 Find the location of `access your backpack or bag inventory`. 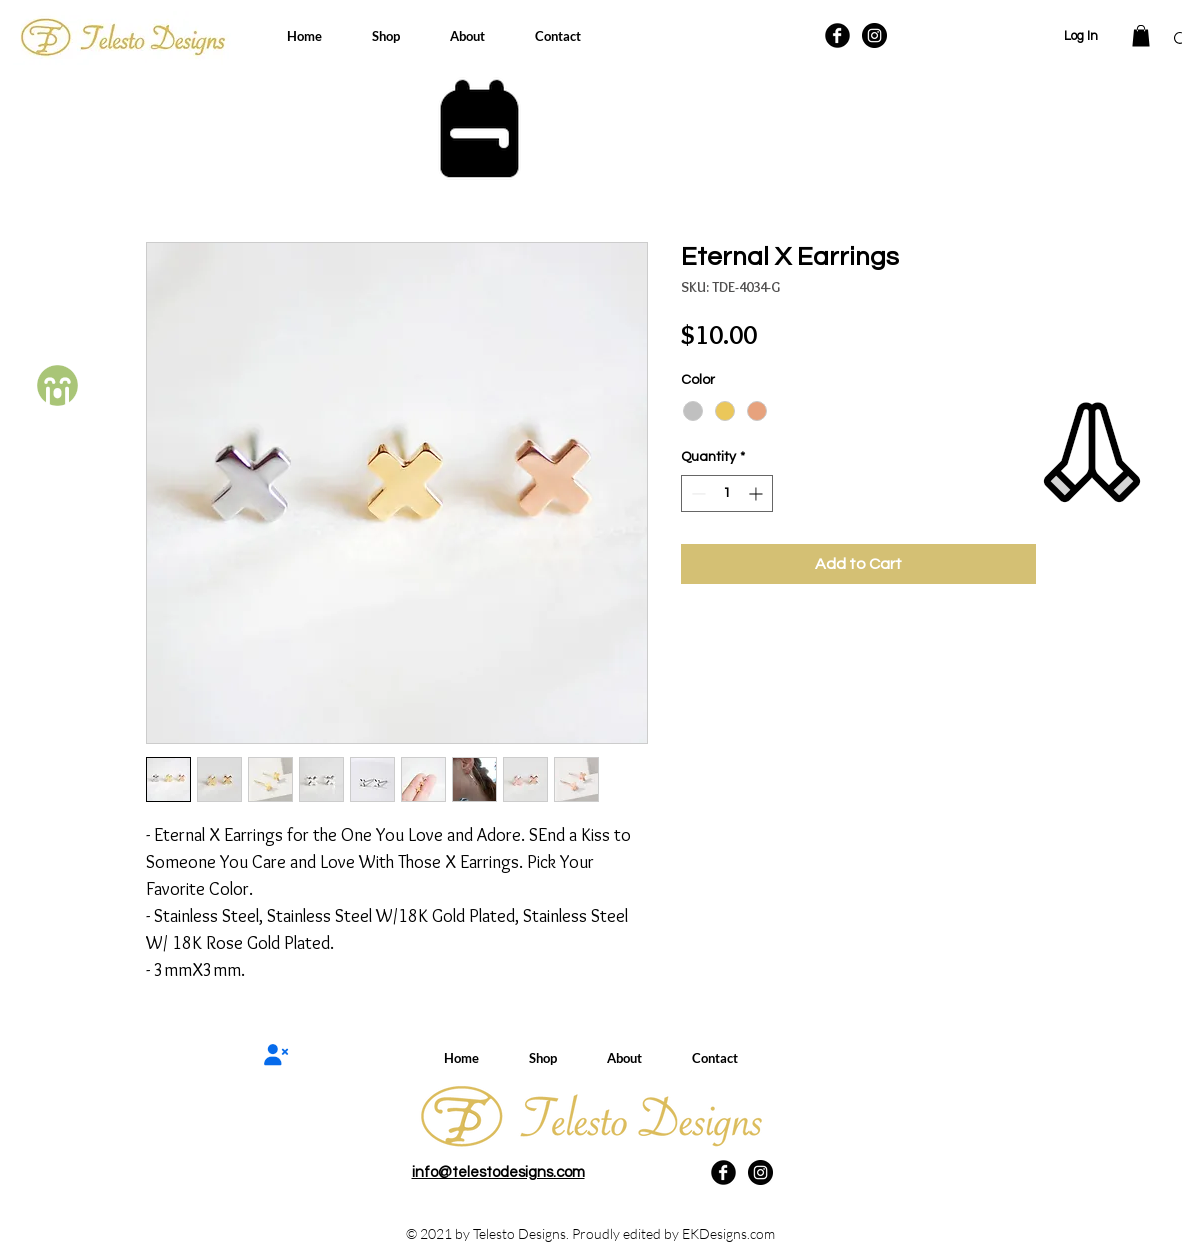

access your backpack or bag inventory is located at coordinates (479, 128).